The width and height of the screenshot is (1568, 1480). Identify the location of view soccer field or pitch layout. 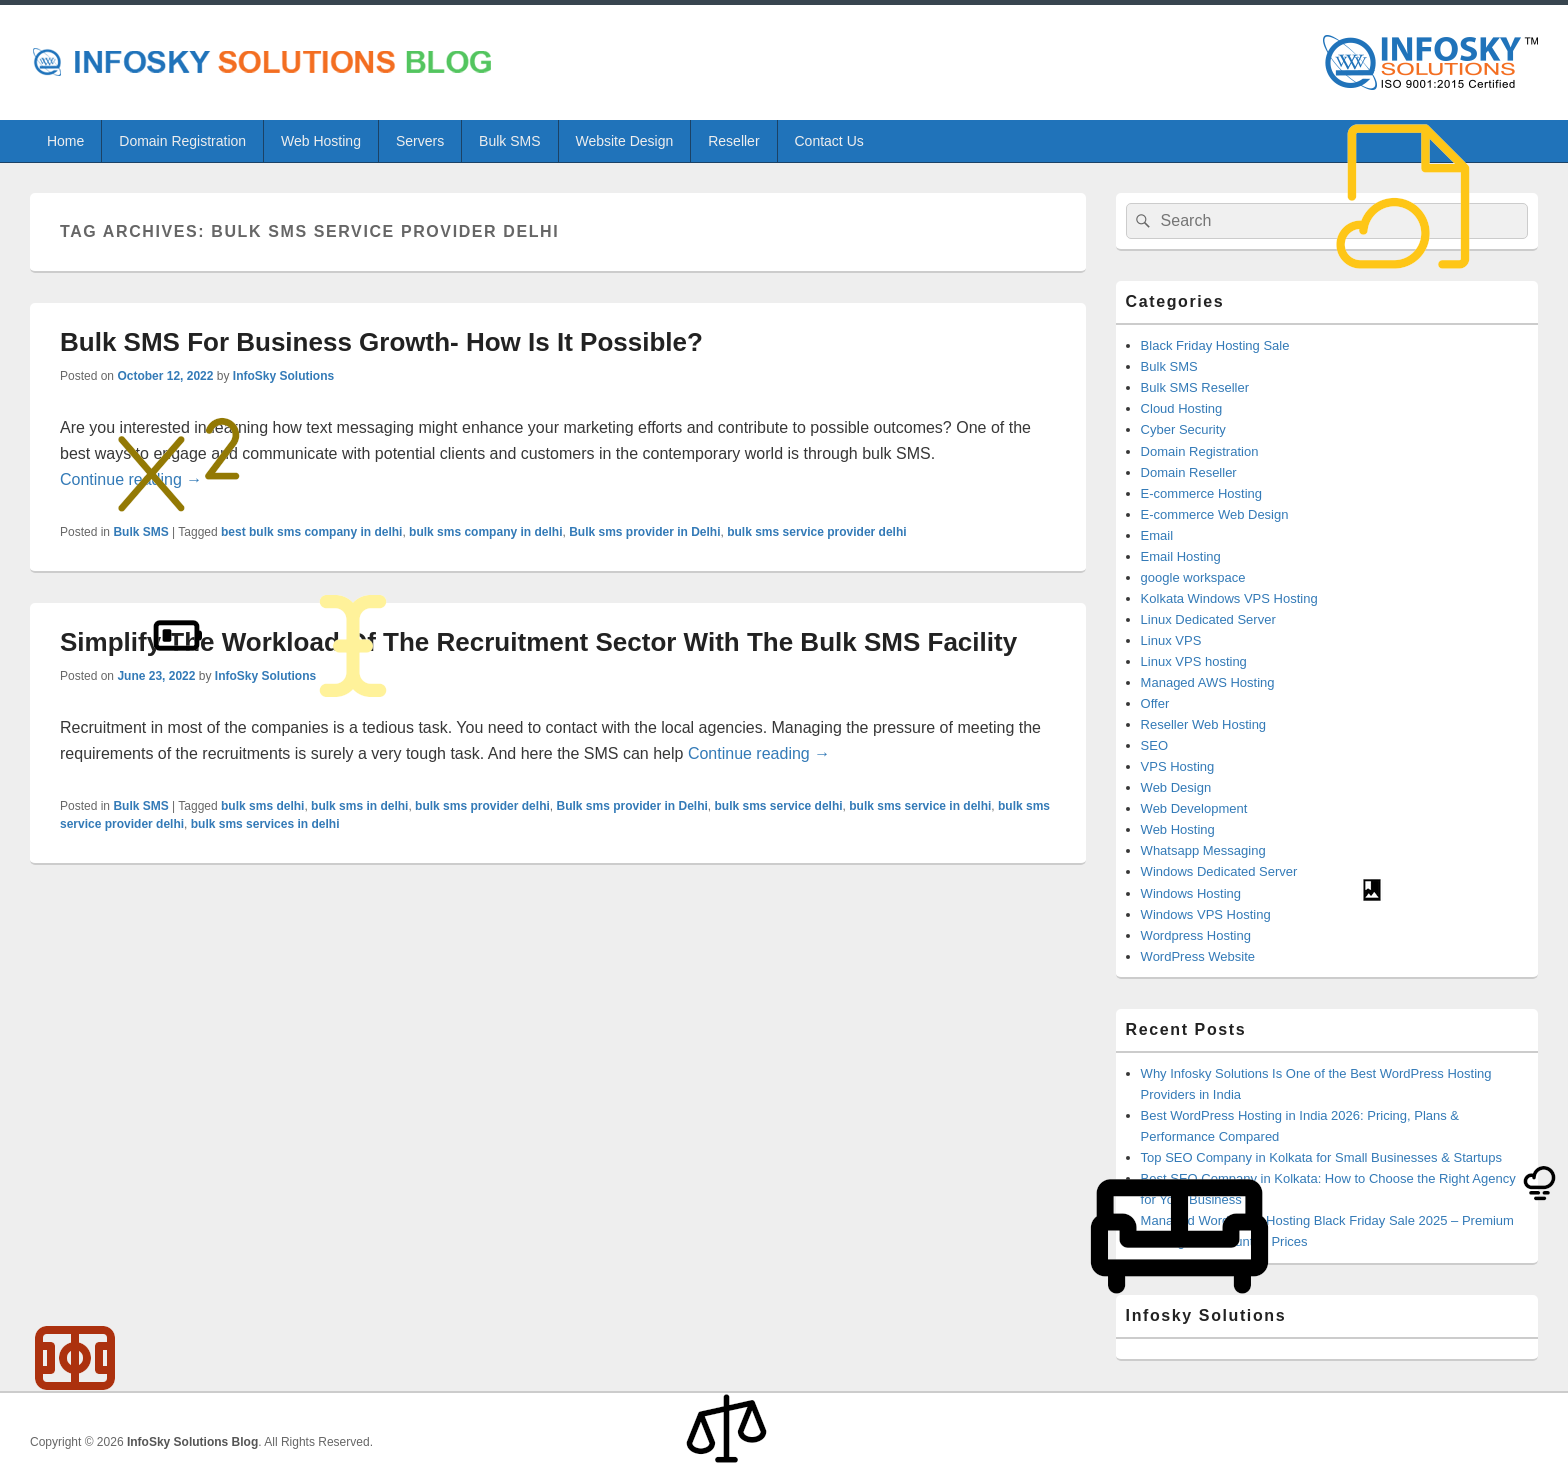
(75, 1358).